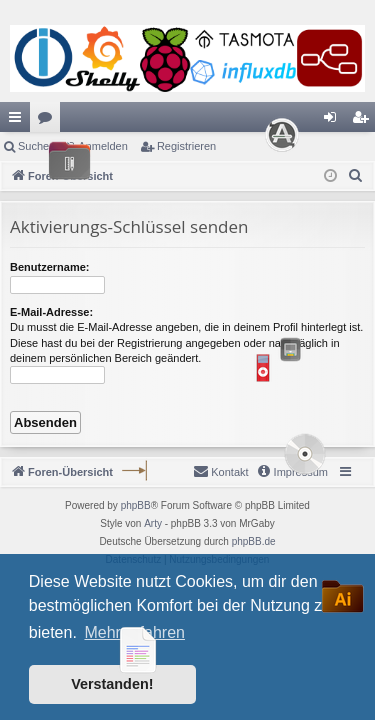 The image size is (375, 720). Describe the element at coordinates (305, 454) in the screenshot. I see `eject or unmount a DVD disc` at that location.